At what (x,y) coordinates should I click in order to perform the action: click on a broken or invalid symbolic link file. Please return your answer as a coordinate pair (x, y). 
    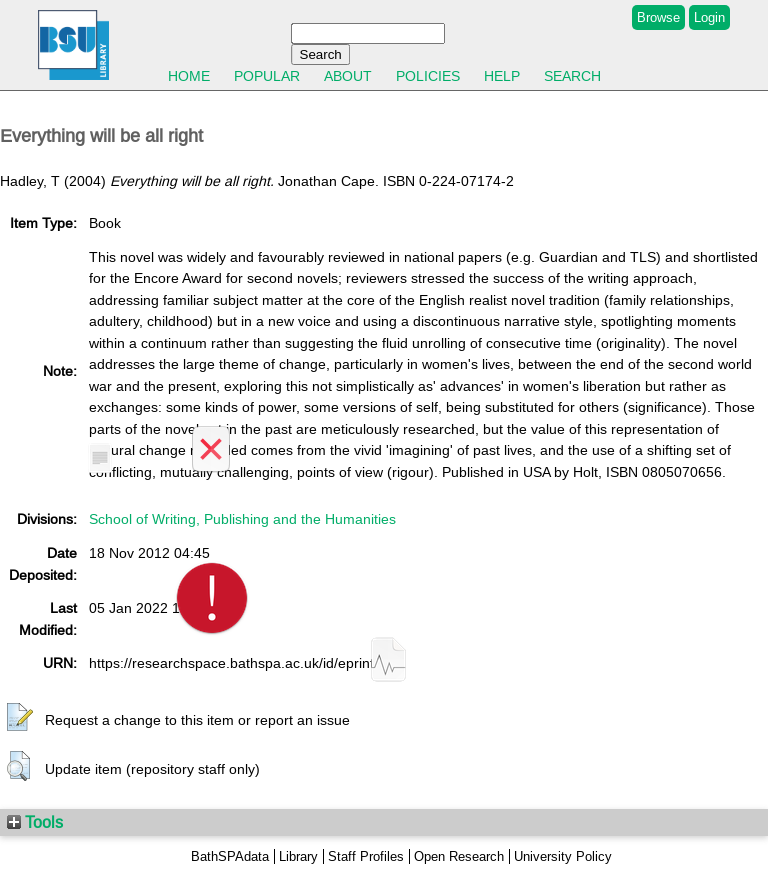
    Looking at the image, I should click on (211, 449).